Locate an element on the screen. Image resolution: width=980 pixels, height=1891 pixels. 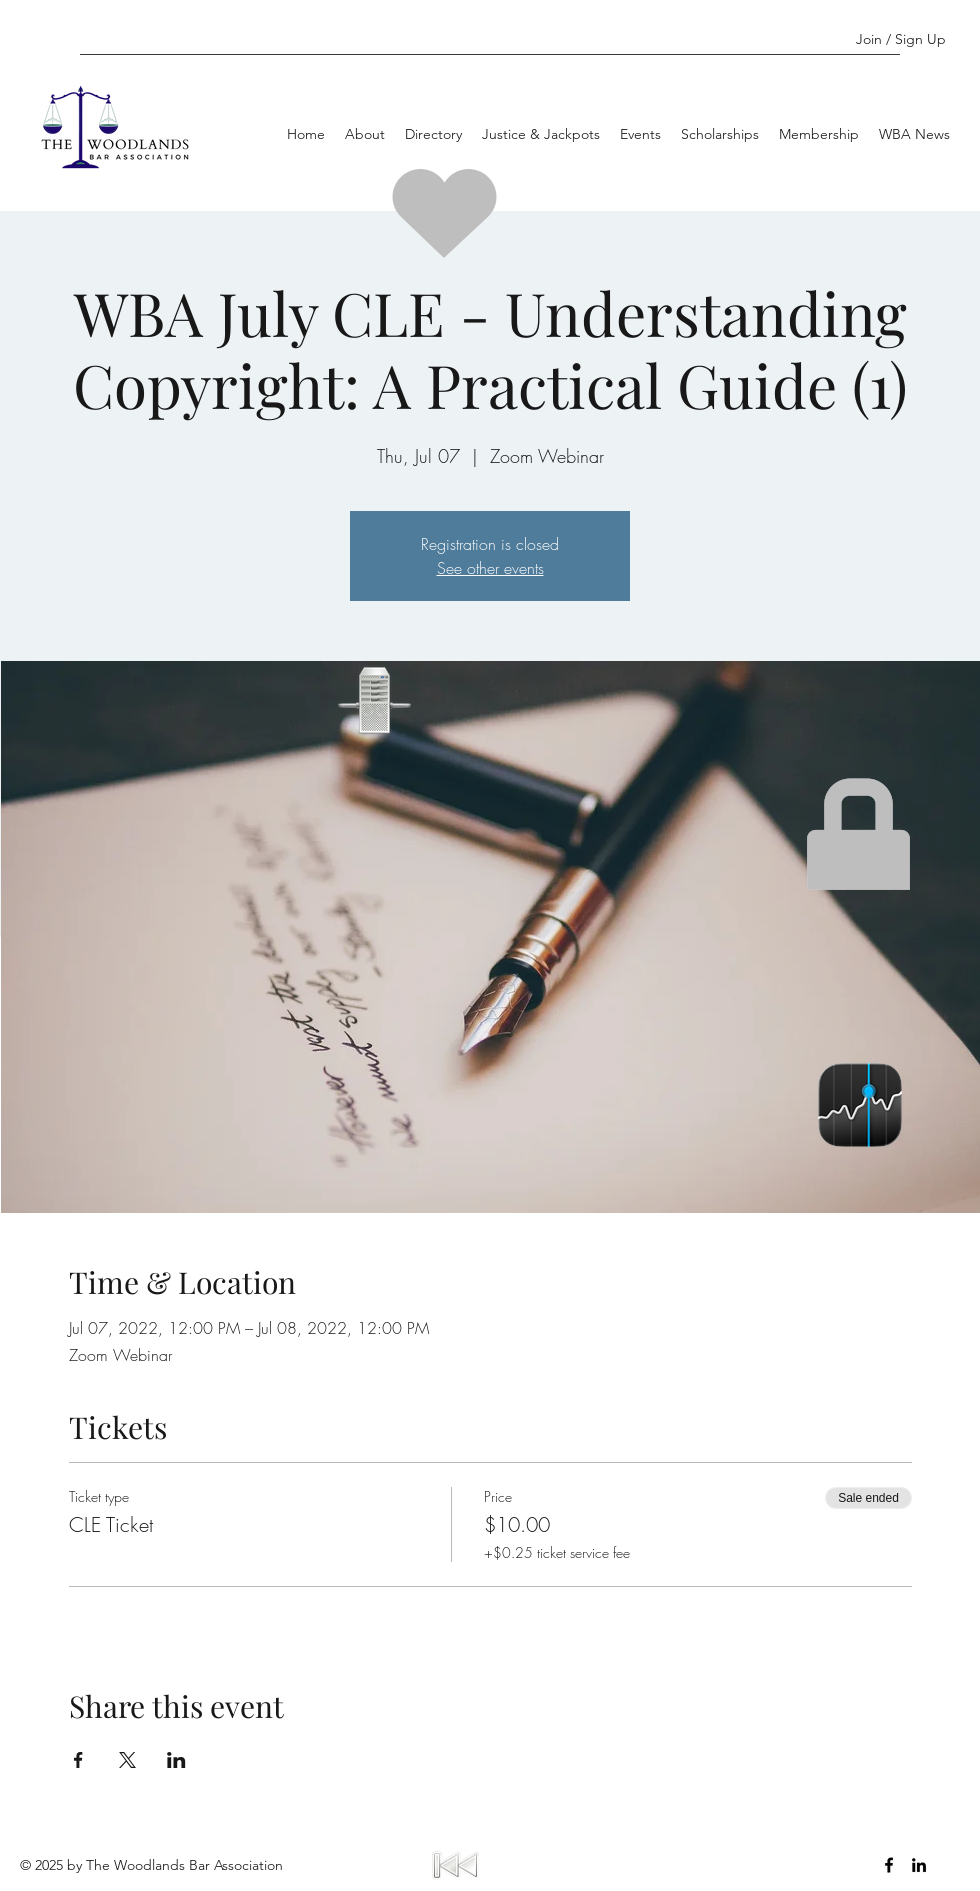
skip to previous track is located at coordinates (455, 1865).